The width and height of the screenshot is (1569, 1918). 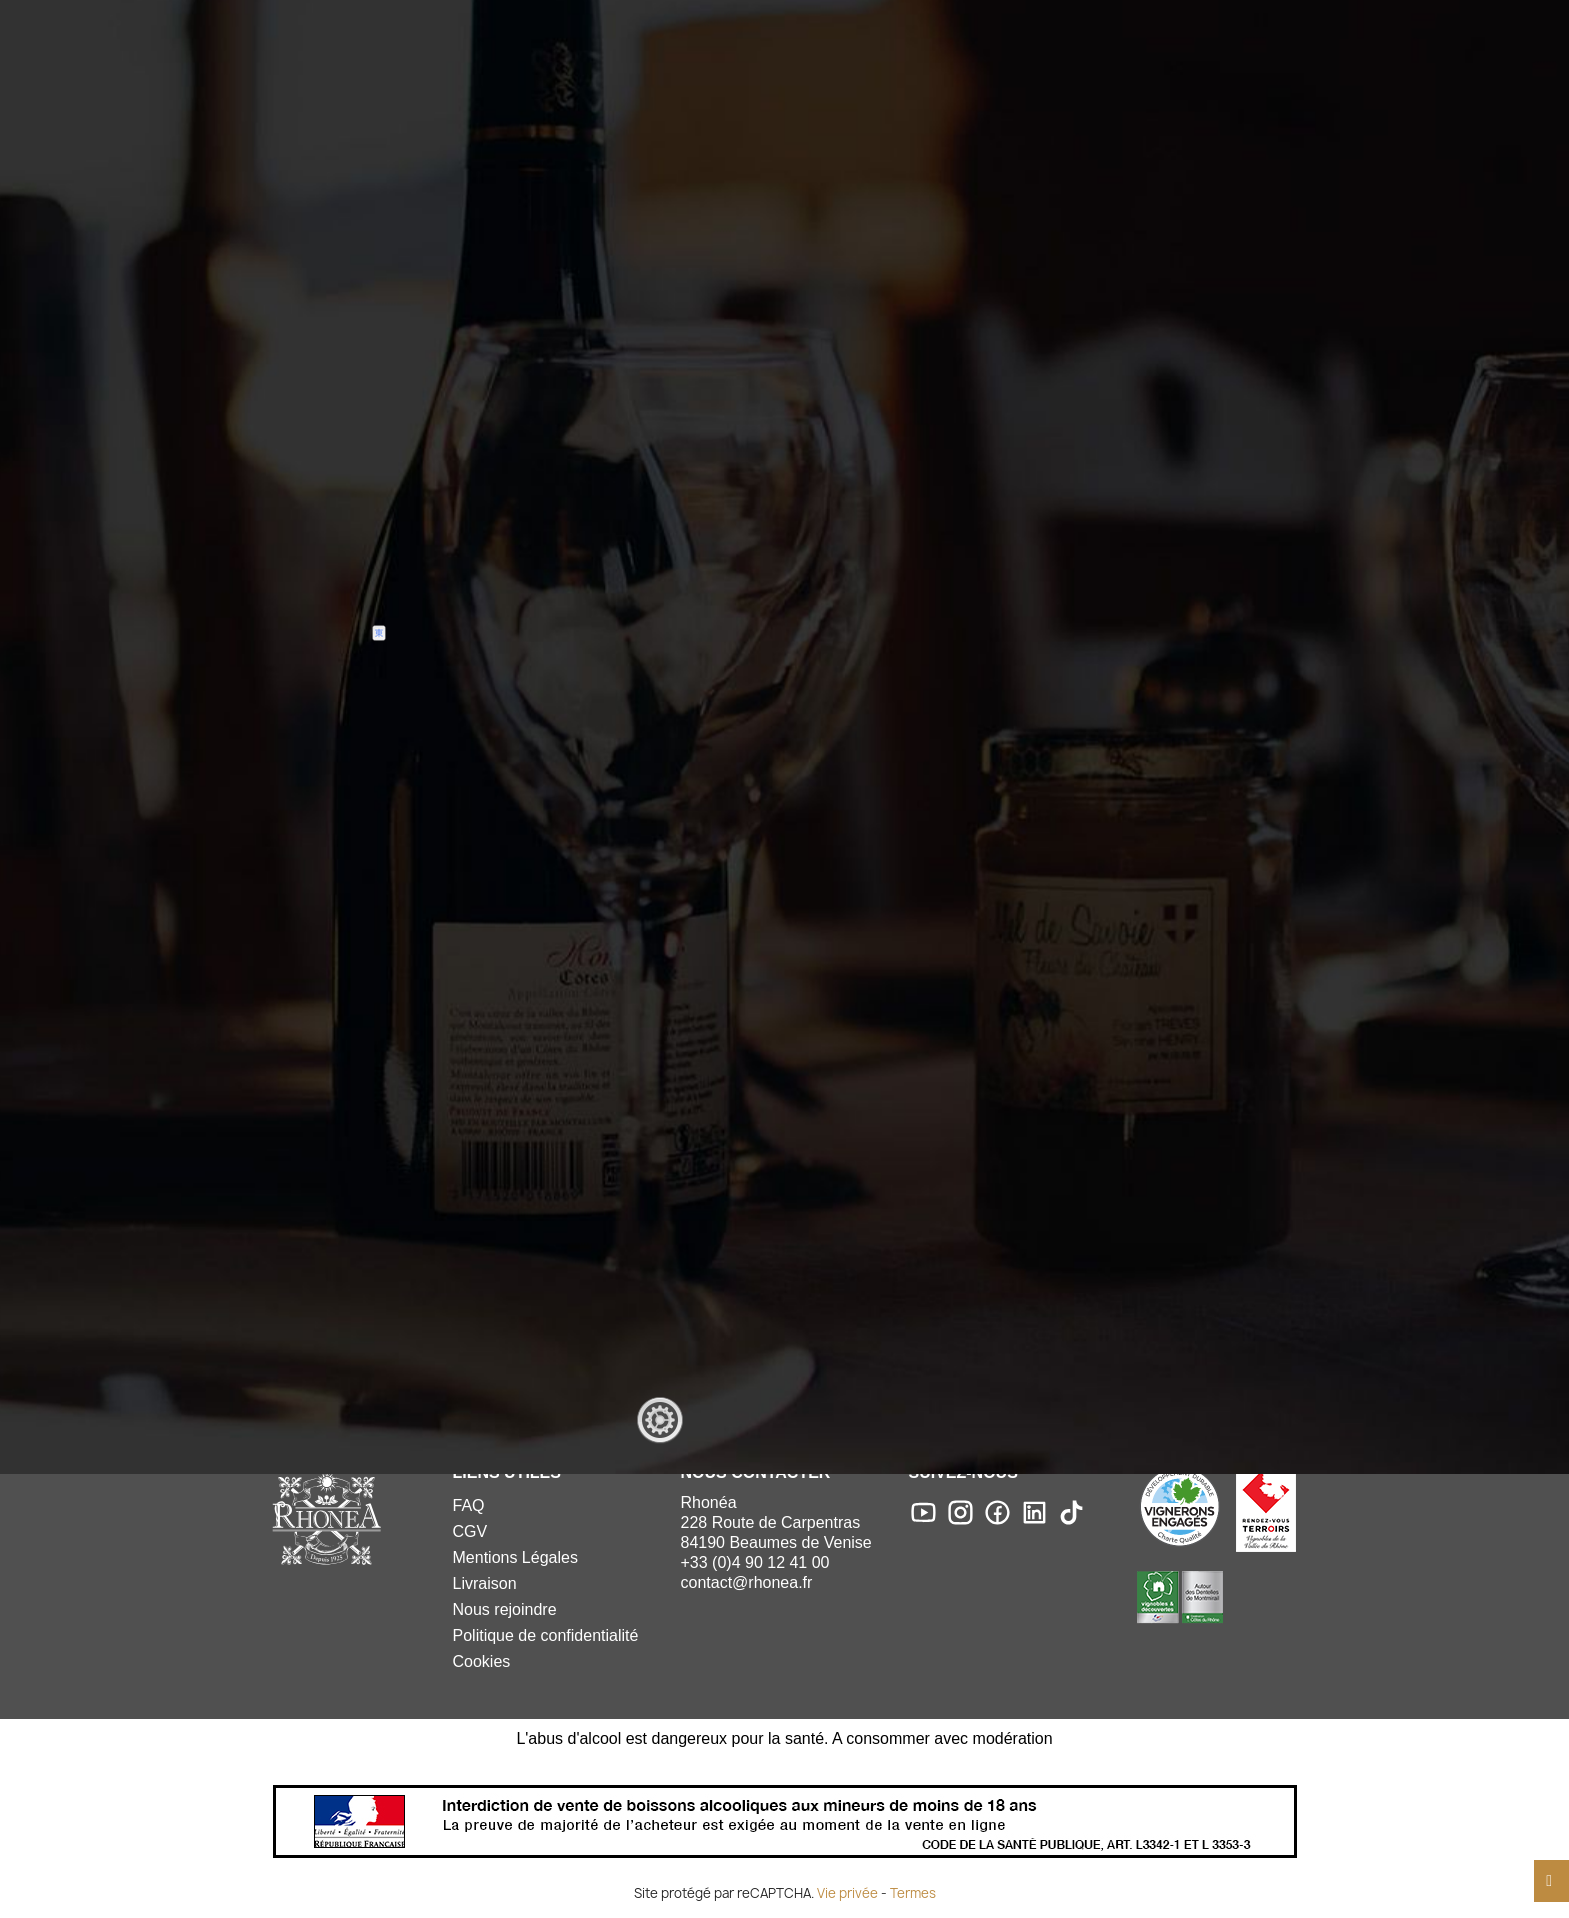 What do you see at coordinates (379, 633) in the screenshot?
I see `launch gnome mahjongg tile matching game` at bounding box center [379, 633].